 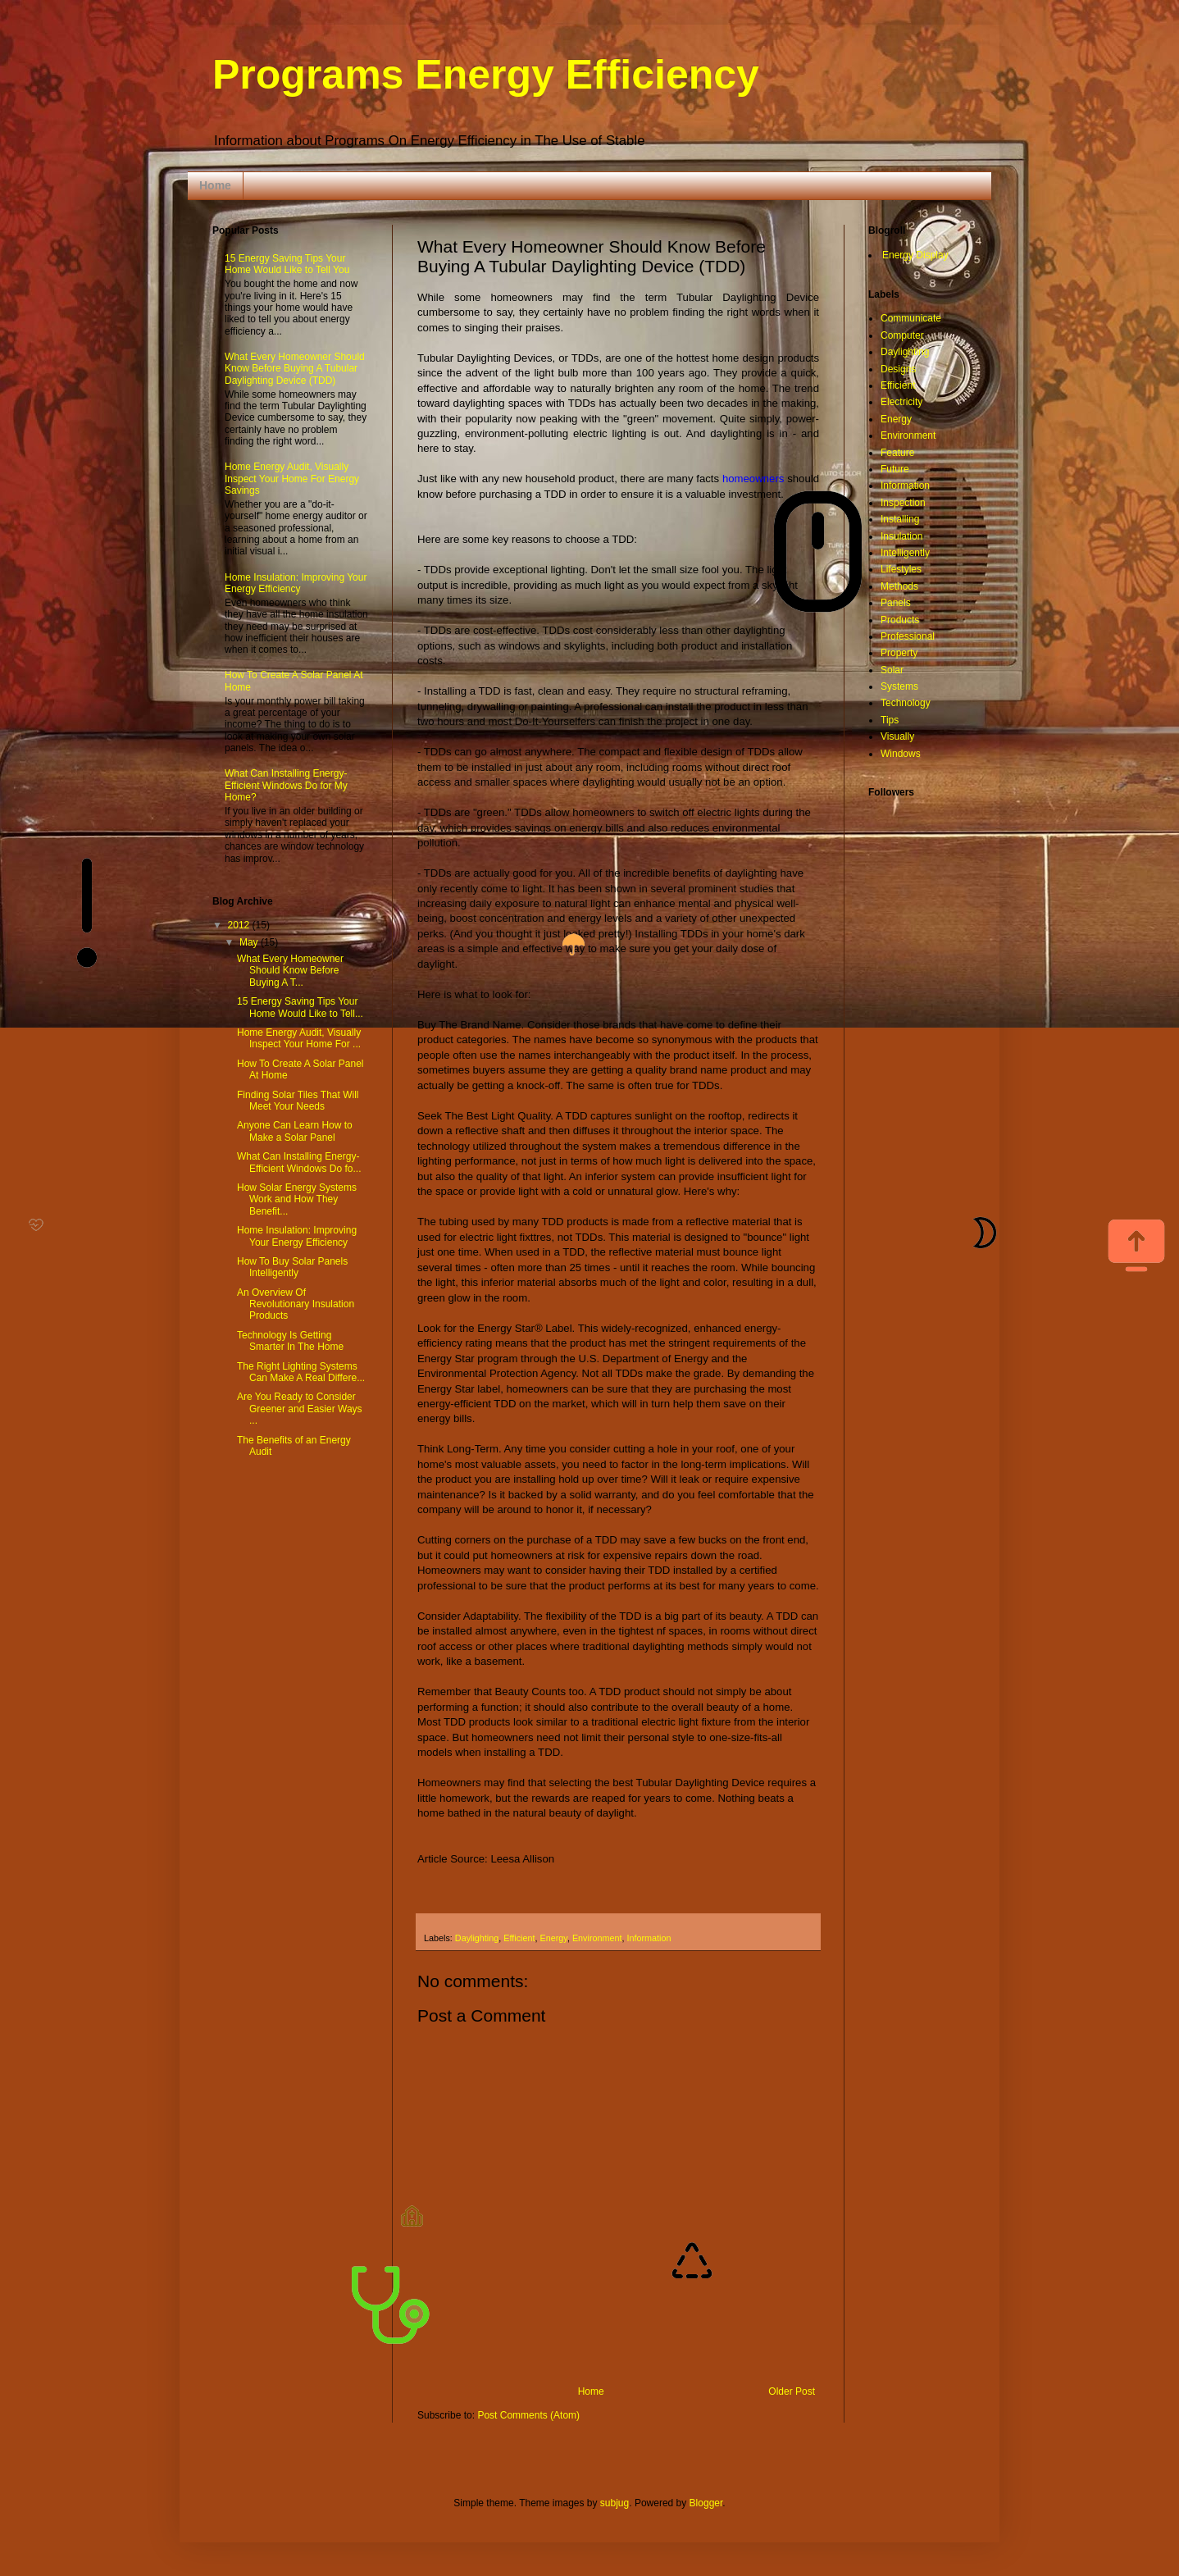 What do you see at coordinates (817, 551) in the screenshot?
I see `mouse input device indicator` at bounding box center [817, 551].